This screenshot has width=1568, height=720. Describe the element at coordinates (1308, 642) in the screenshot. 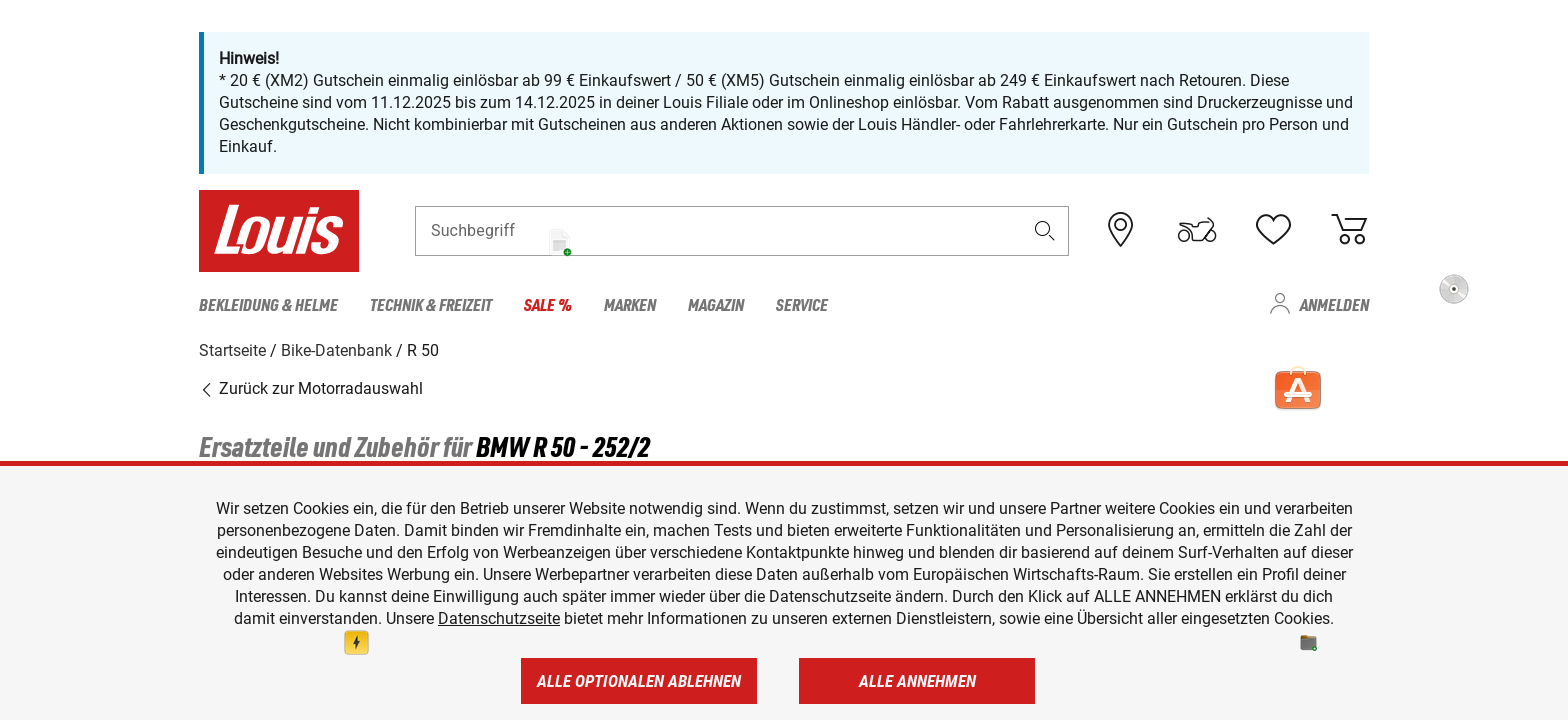

I see `create a new folder` at that location.